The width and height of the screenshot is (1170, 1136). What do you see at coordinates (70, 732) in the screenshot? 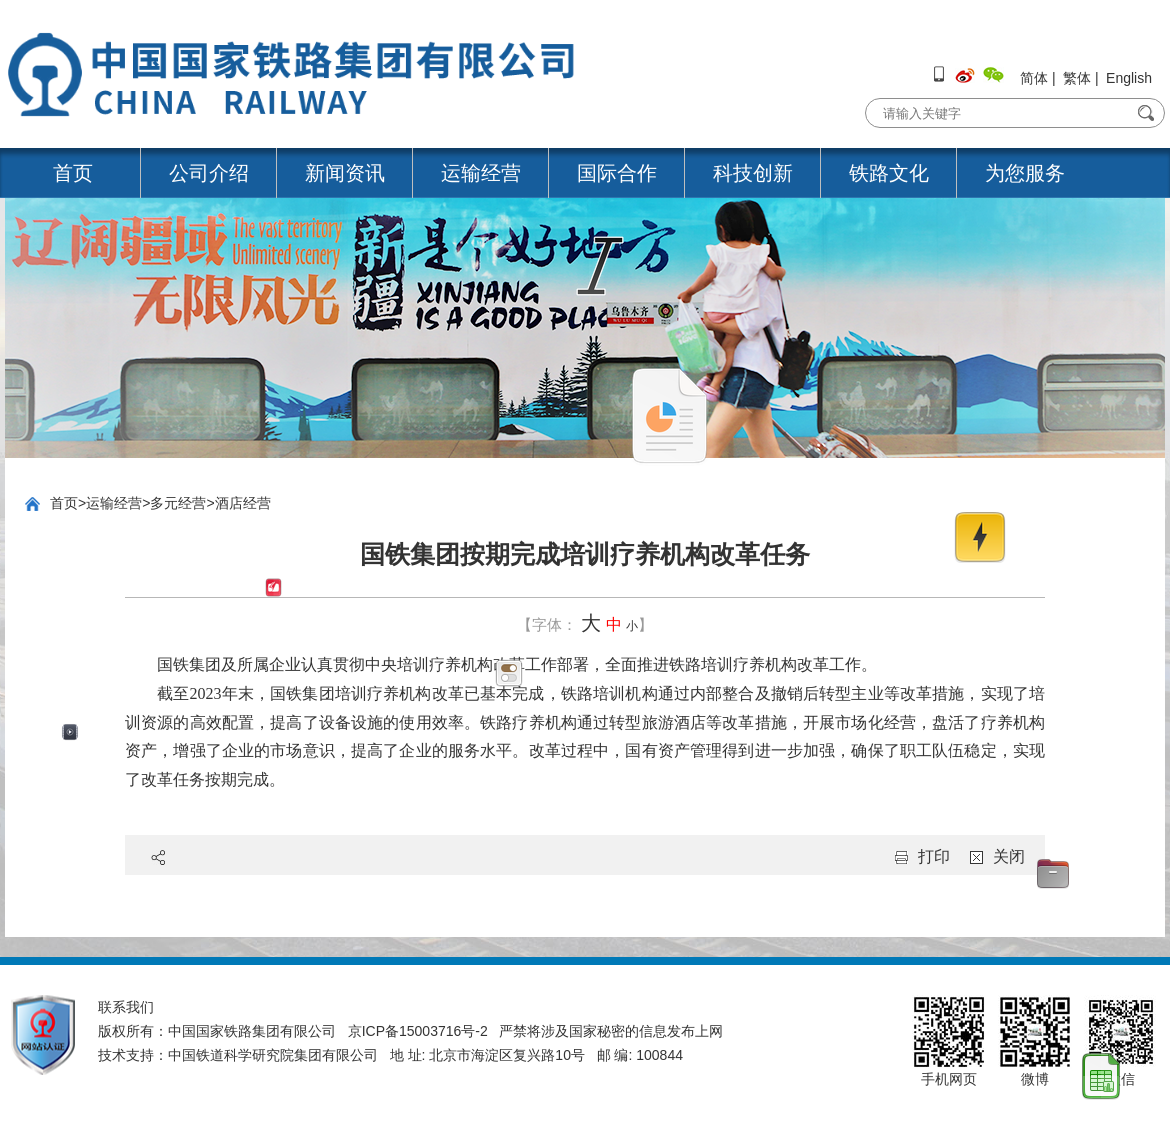
I see `open kdenlive video editor` at bounding box center [70, 732].